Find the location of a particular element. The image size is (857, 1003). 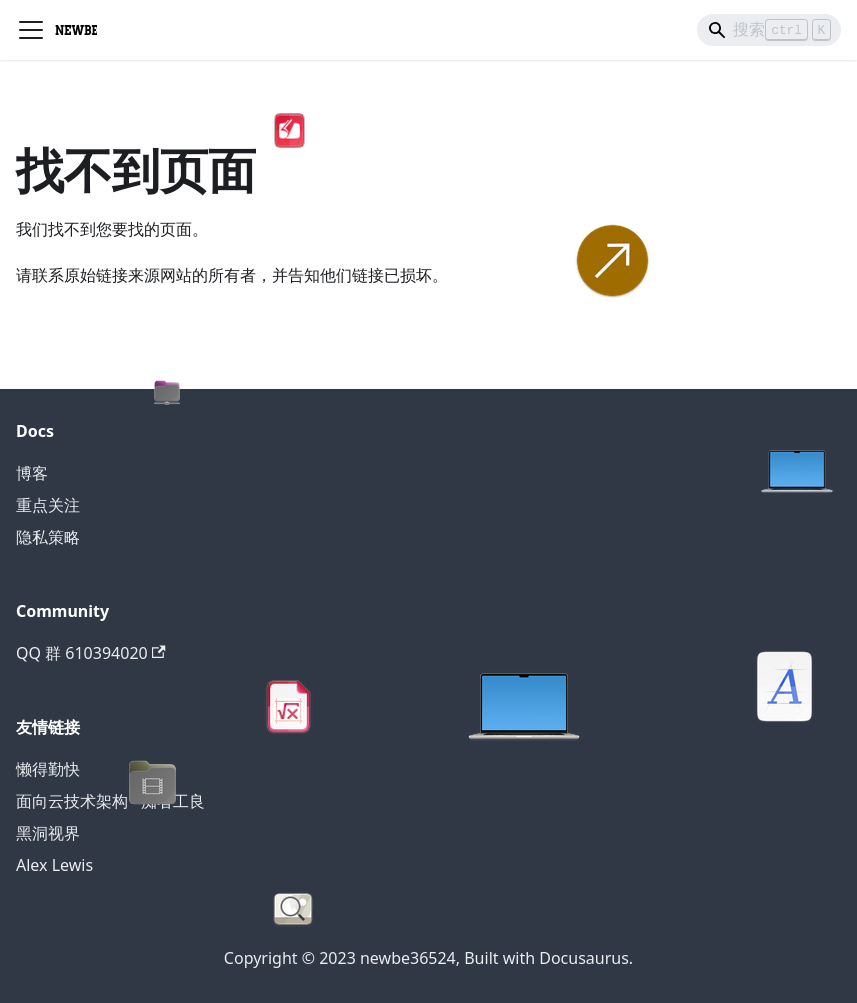

an OpenType font file is located at coordinates (784, 686).